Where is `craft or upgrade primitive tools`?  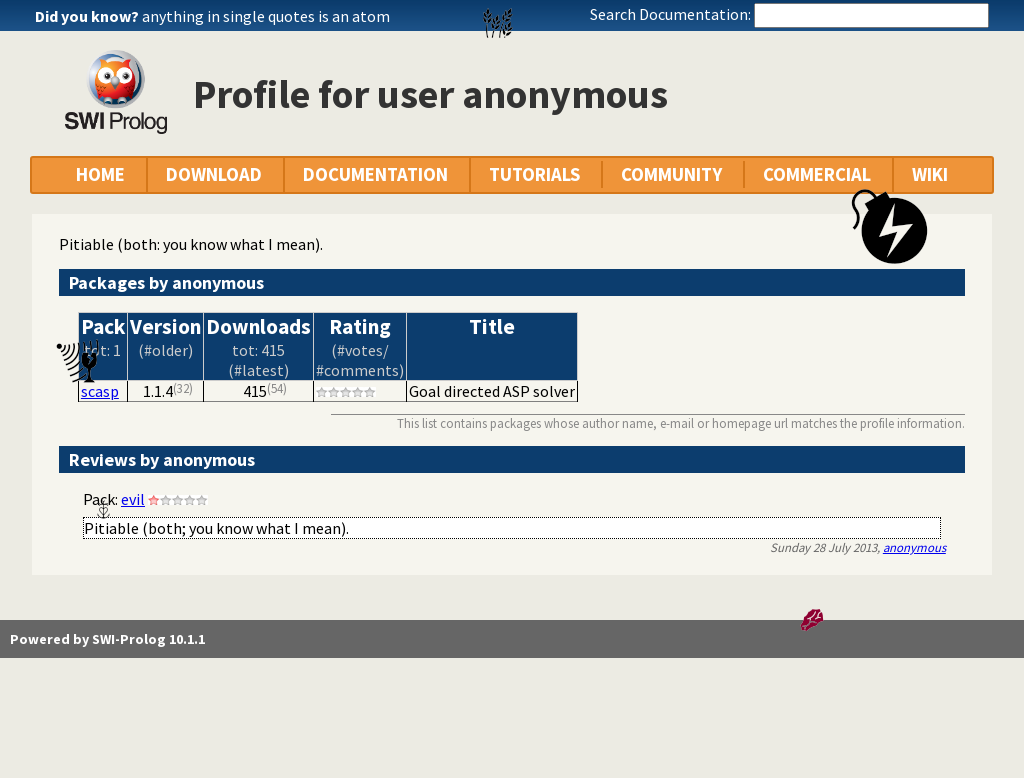 craft or upgrade primitive tools is located at coordinates (812, 620).